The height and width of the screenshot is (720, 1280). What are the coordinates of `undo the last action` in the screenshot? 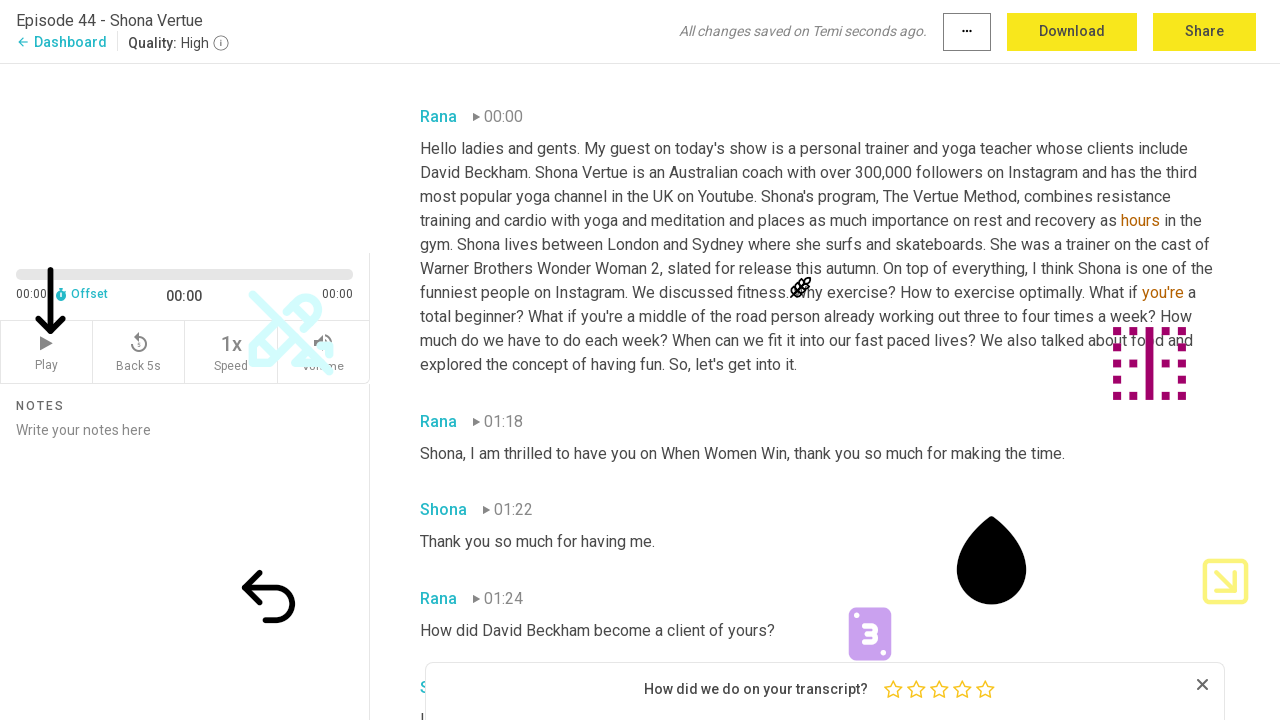 It's located at (268, 596).